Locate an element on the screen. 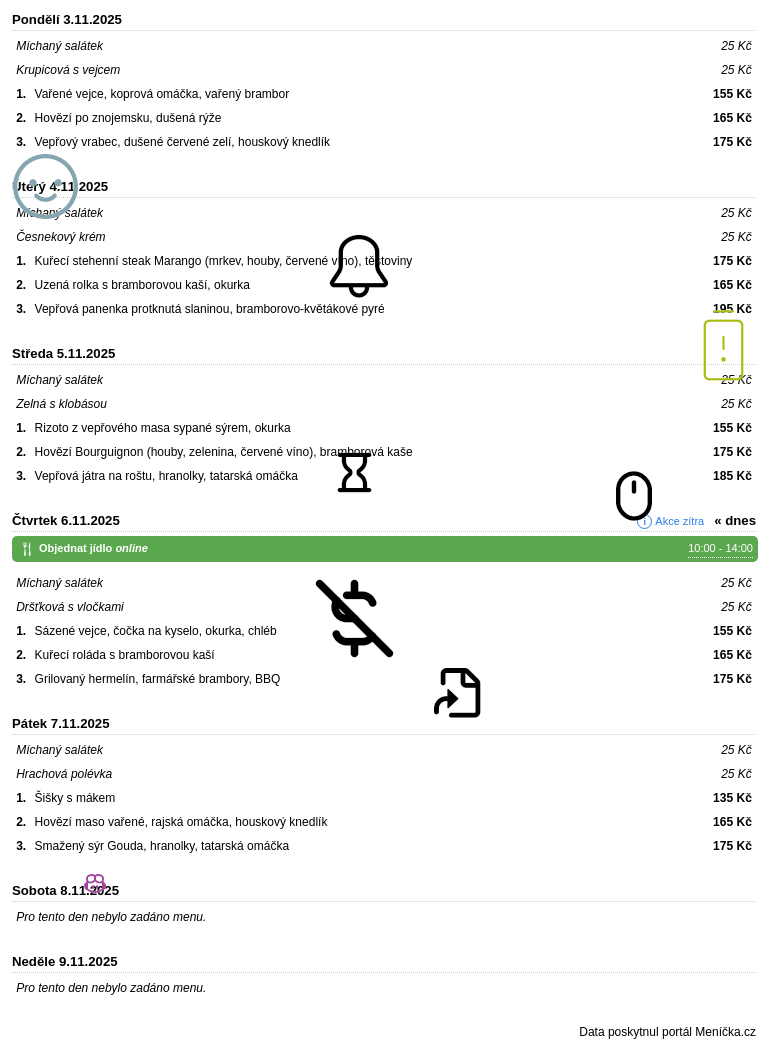 Image resolution: width=768 pixels, height=1053 pixels. indicates a process is in progress or loading is located at coordinates (354, 472).